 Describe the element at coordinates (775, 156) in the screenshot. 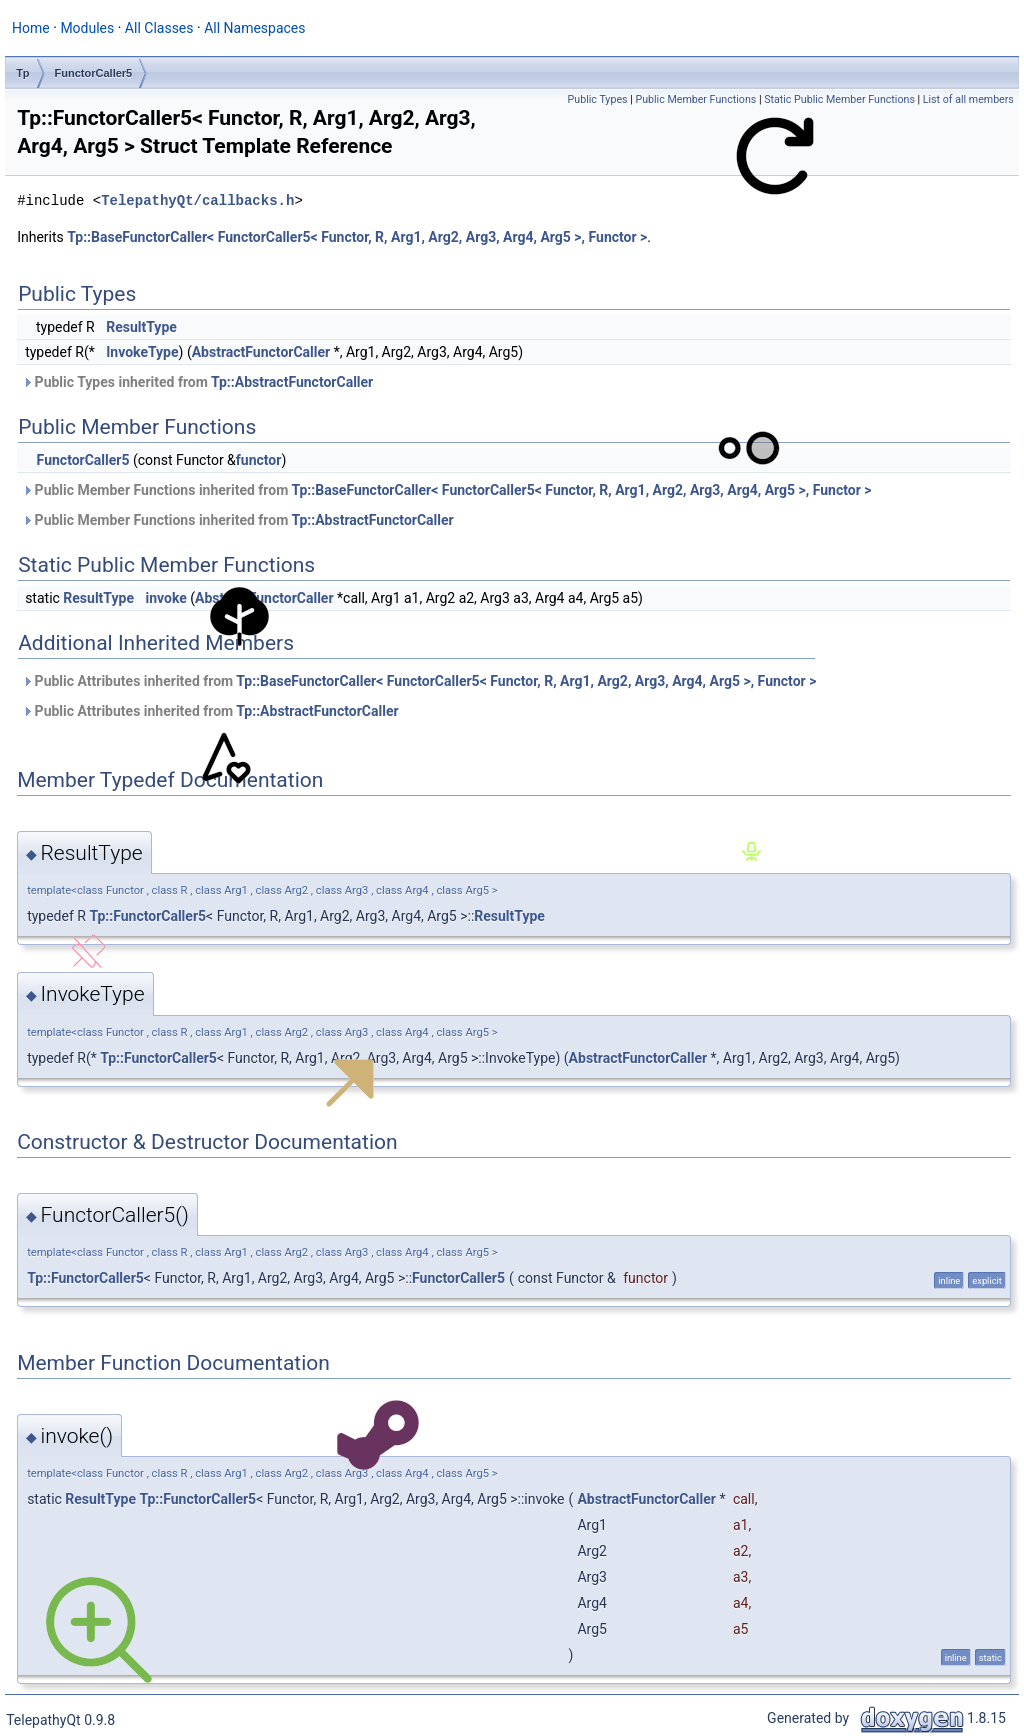

I see `redo the last undone action` at that location.